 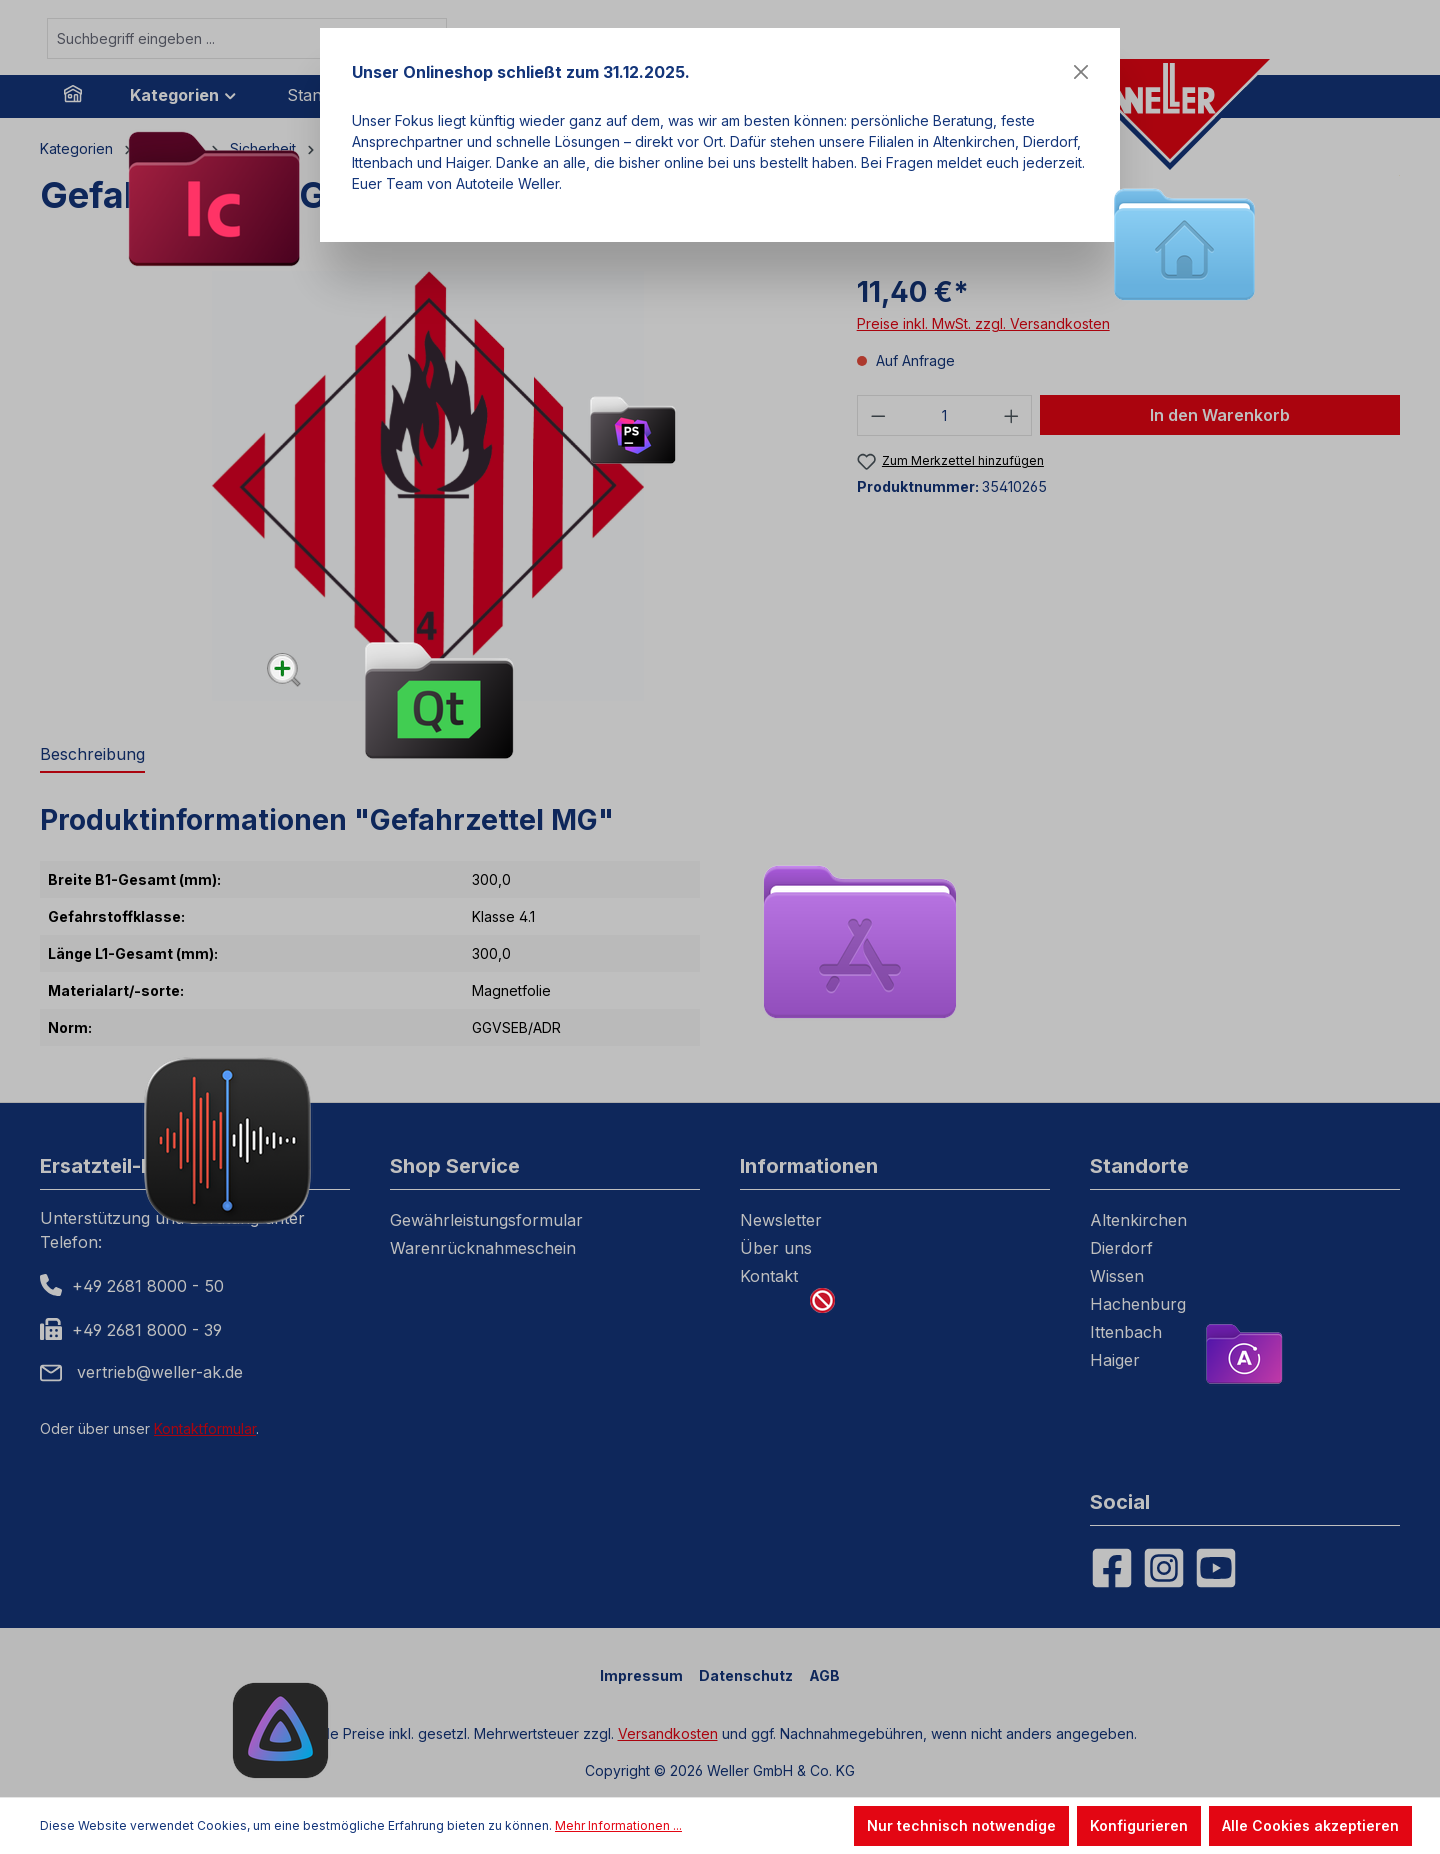 I want to click on zoom in on the current view, so click(x=284, y=670).